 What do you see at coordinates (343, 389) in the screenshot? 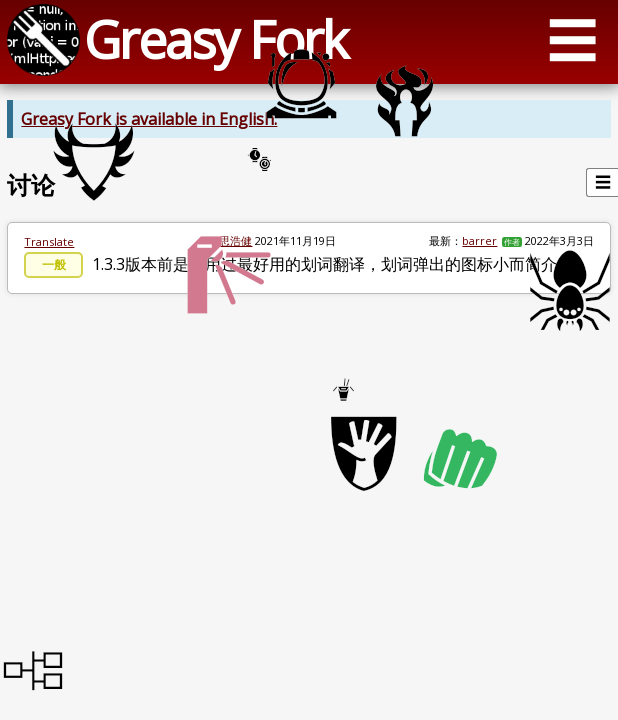
I see `quick food or noodle delivery option` at bounding box center [343, 389].